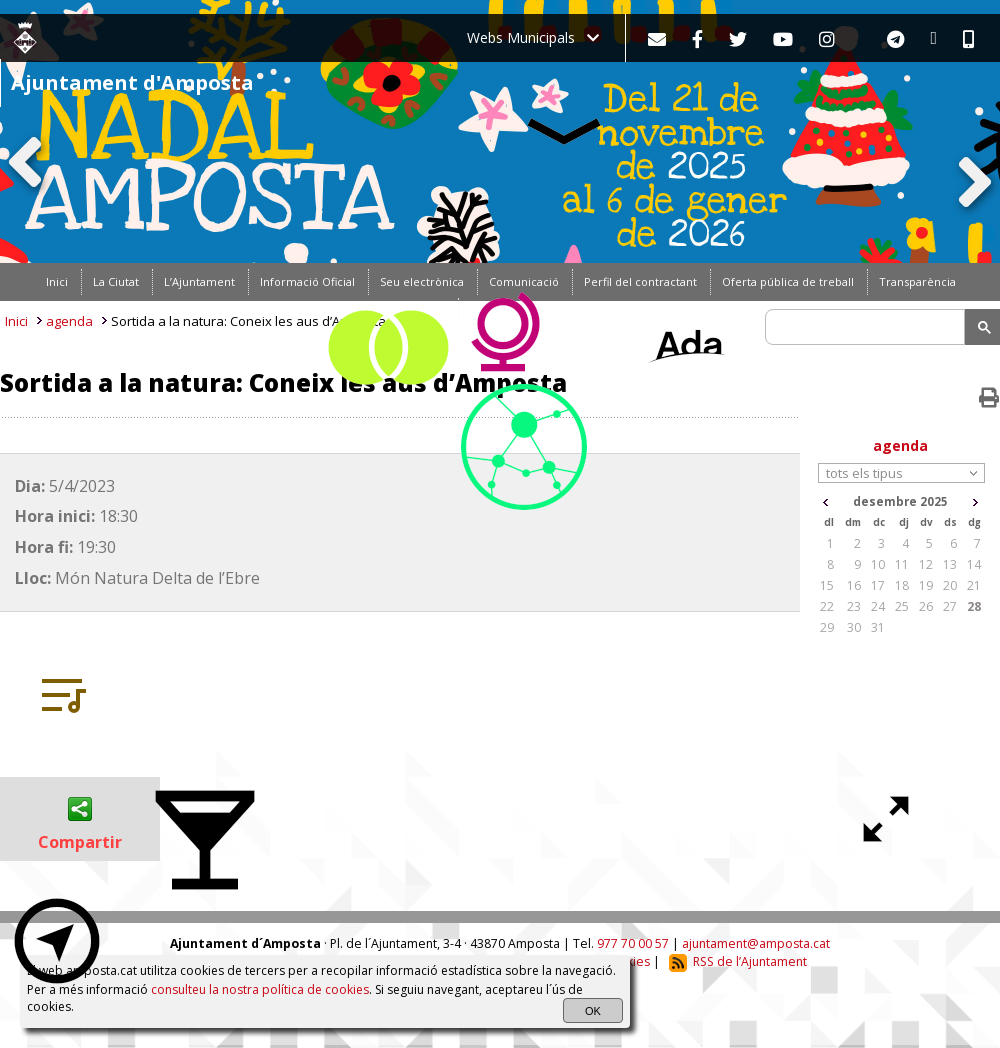 The height and width of the screenshot is (1048, 1000). I want to click on ada company logo, so click(686, 346).